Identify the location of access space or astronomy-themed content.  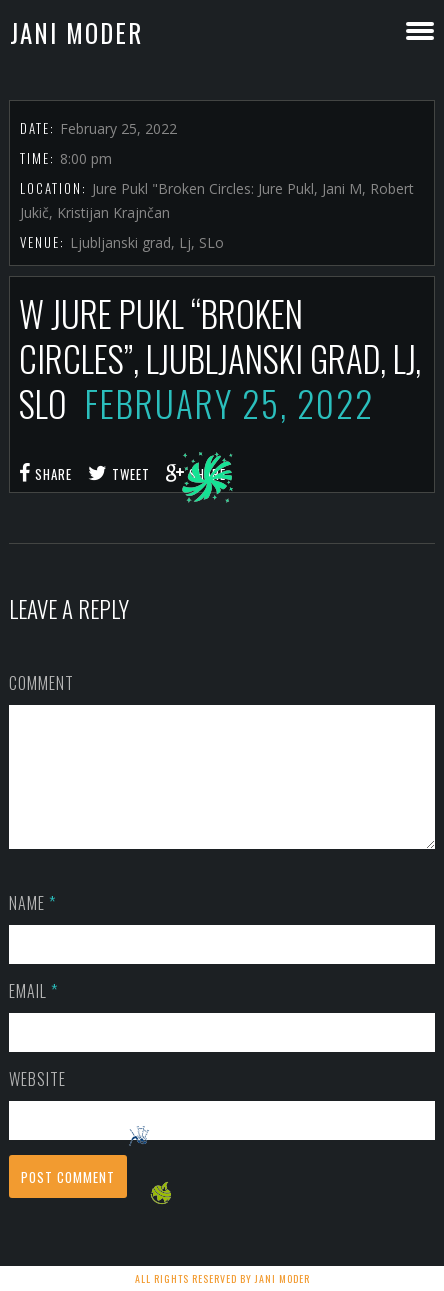
(207, 477).